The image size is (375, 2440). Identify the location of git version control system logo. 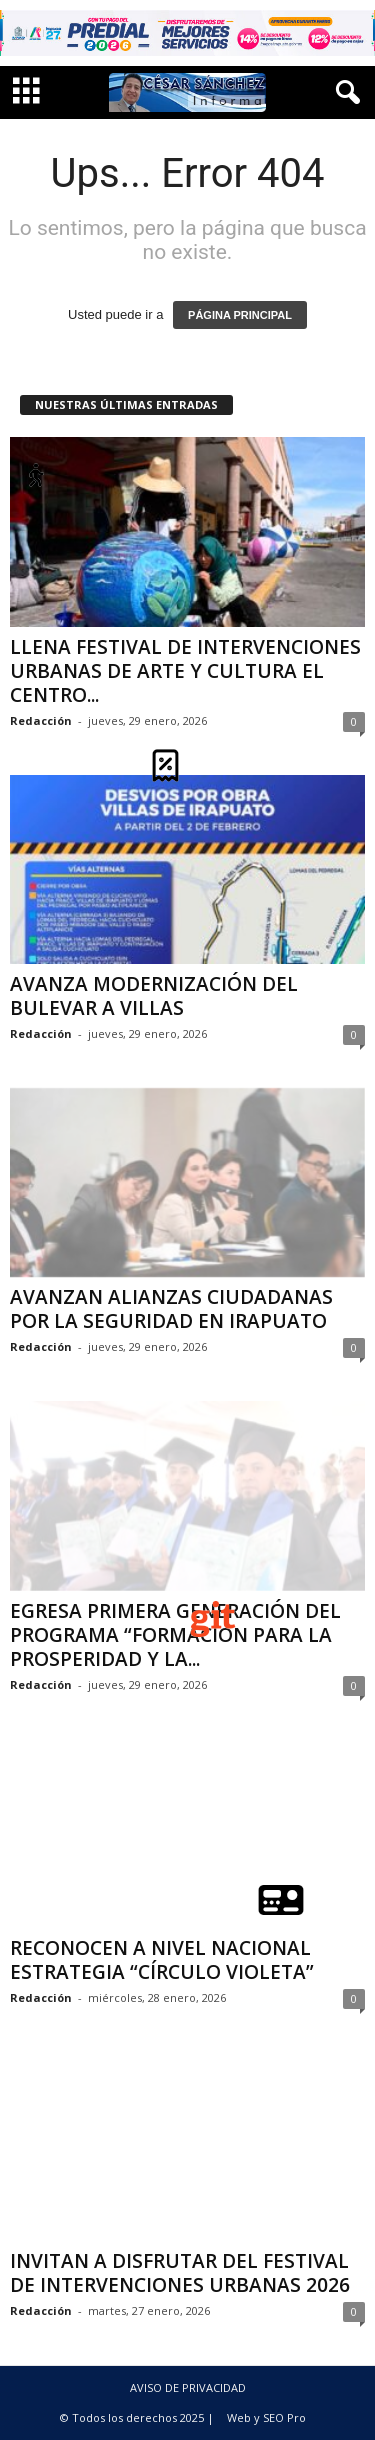
(213, 1619).